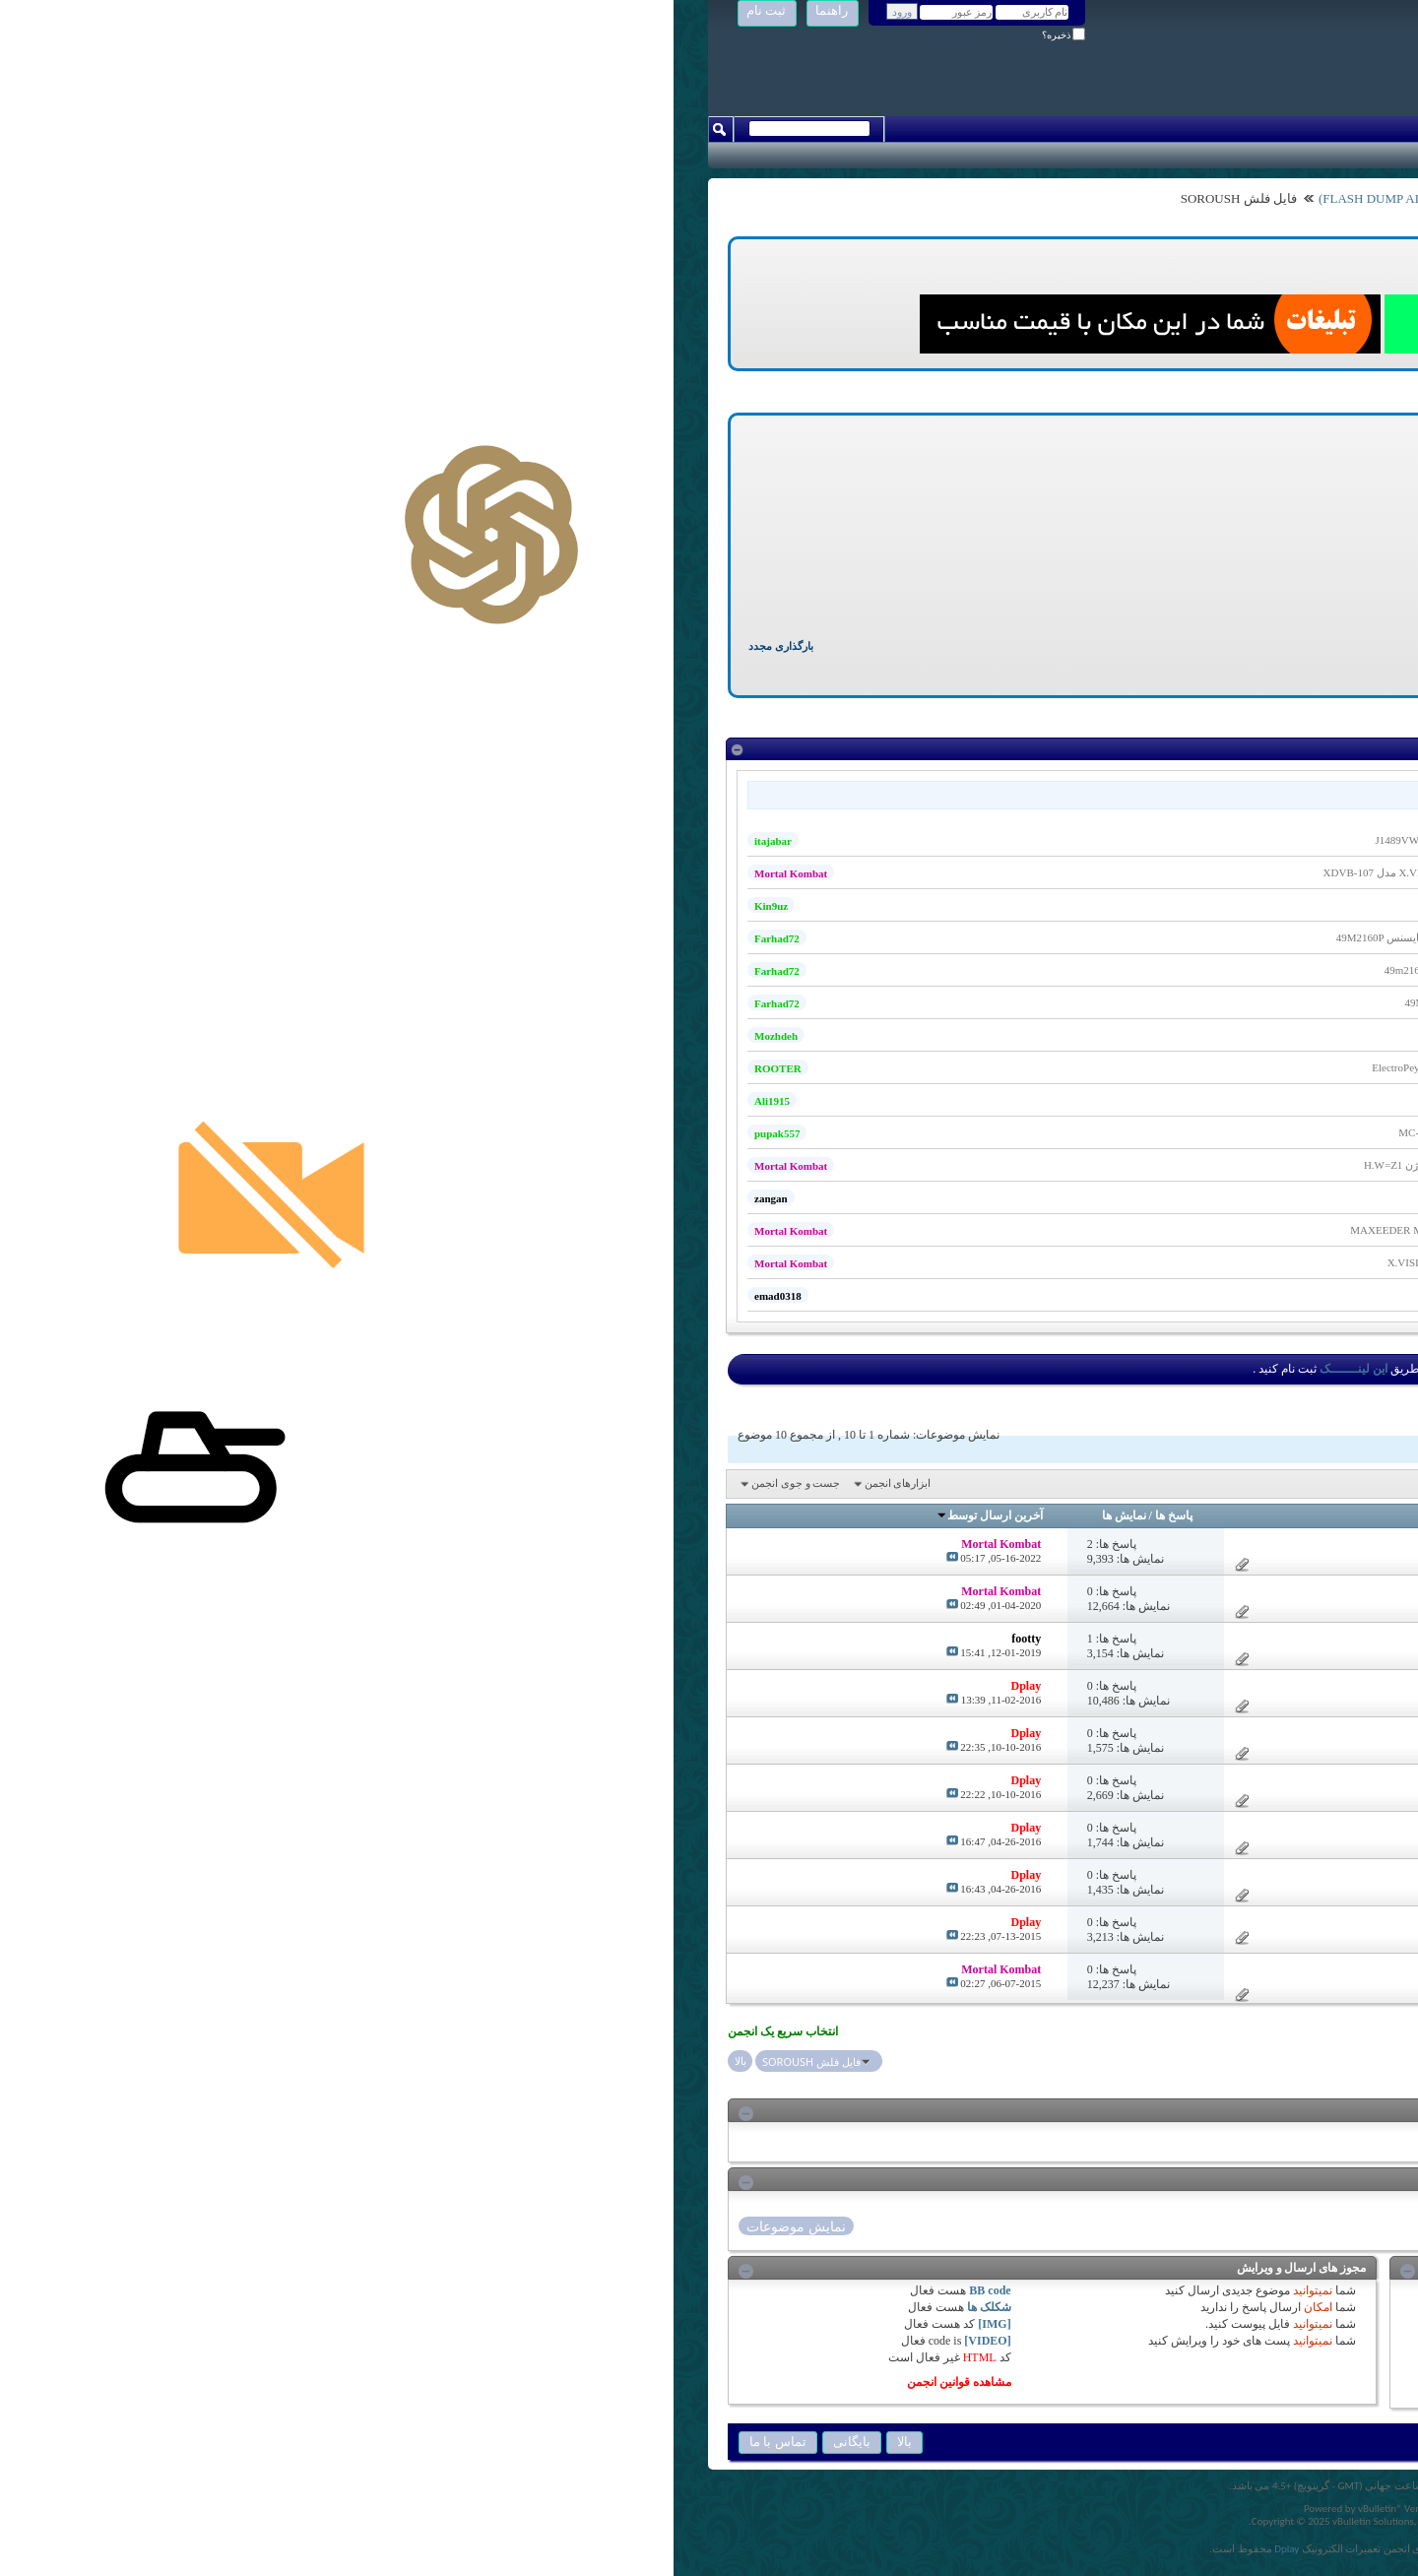 This screenshot has width=1418, height=2576. Describe the element at coordinates (491, 535) in the screenshot. I see `access OpenAI services or ChatGPT` at that location.